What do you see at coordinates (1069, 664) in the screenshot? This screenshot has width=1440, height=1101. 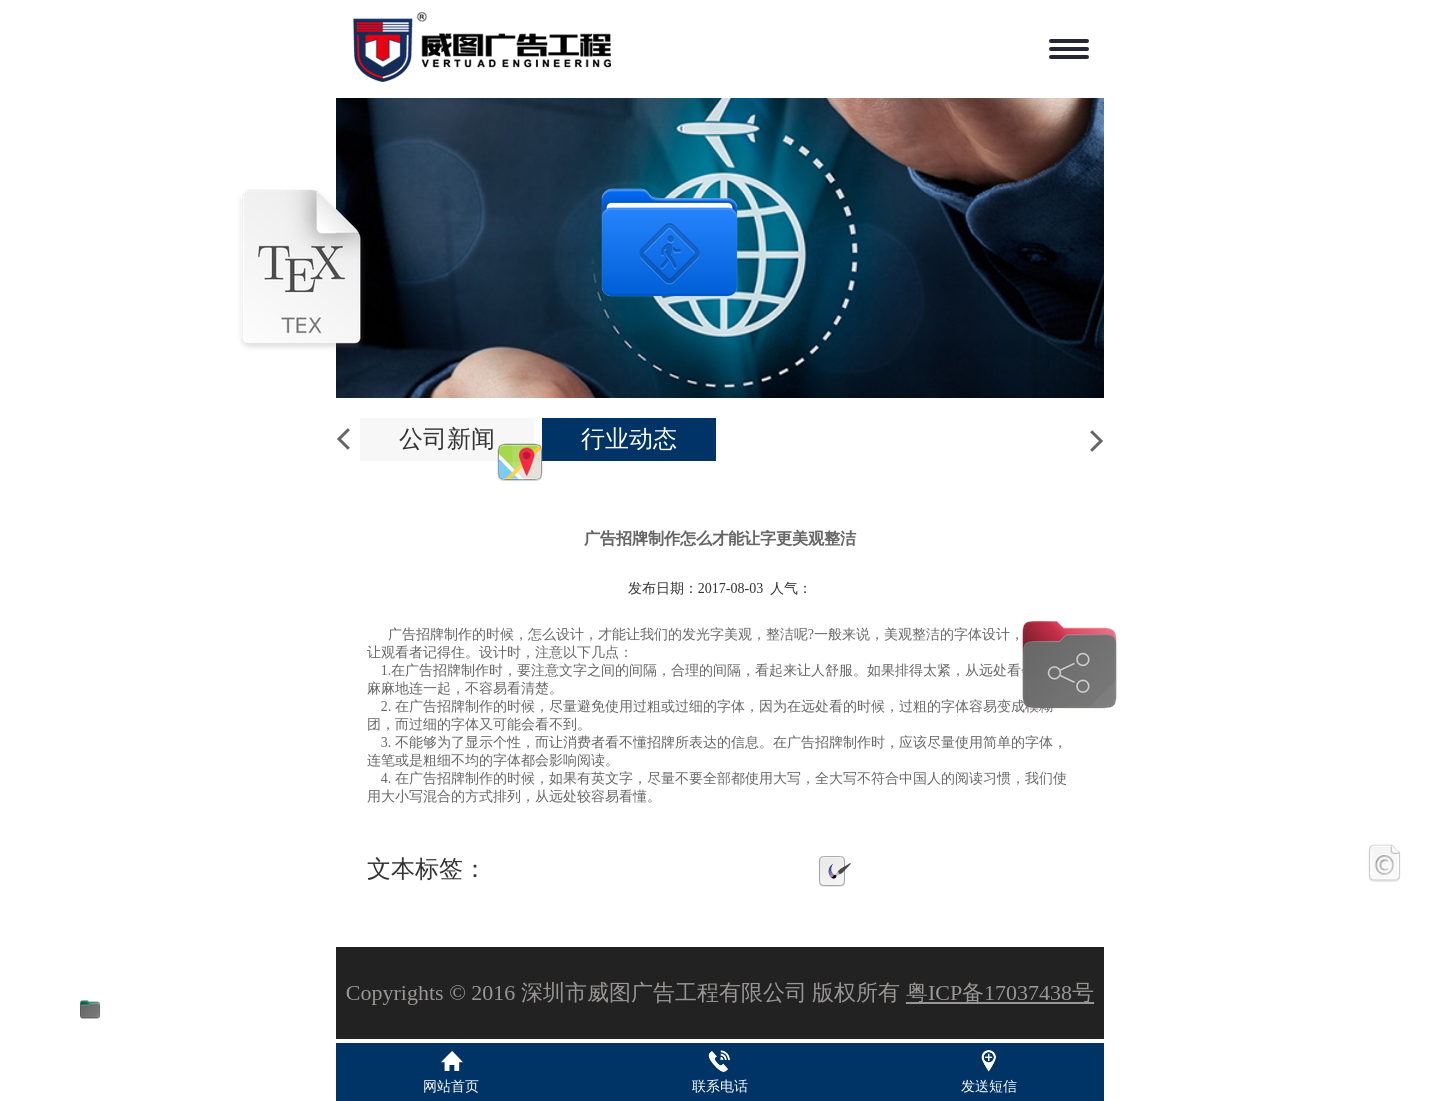 I see `open your public shared folder` at bounding box center [1069, 664].